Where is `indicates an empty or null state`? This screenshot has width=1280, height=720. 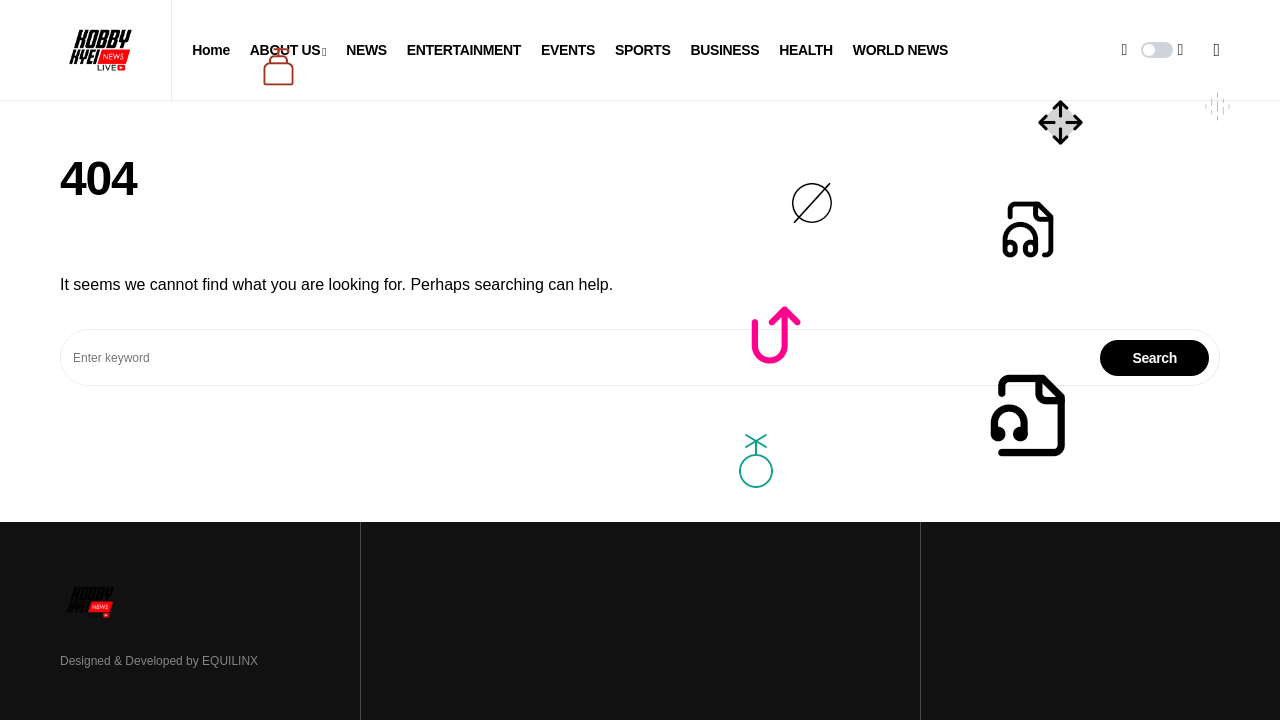
indicates an empty or null state is located at coordinates (812, 203).